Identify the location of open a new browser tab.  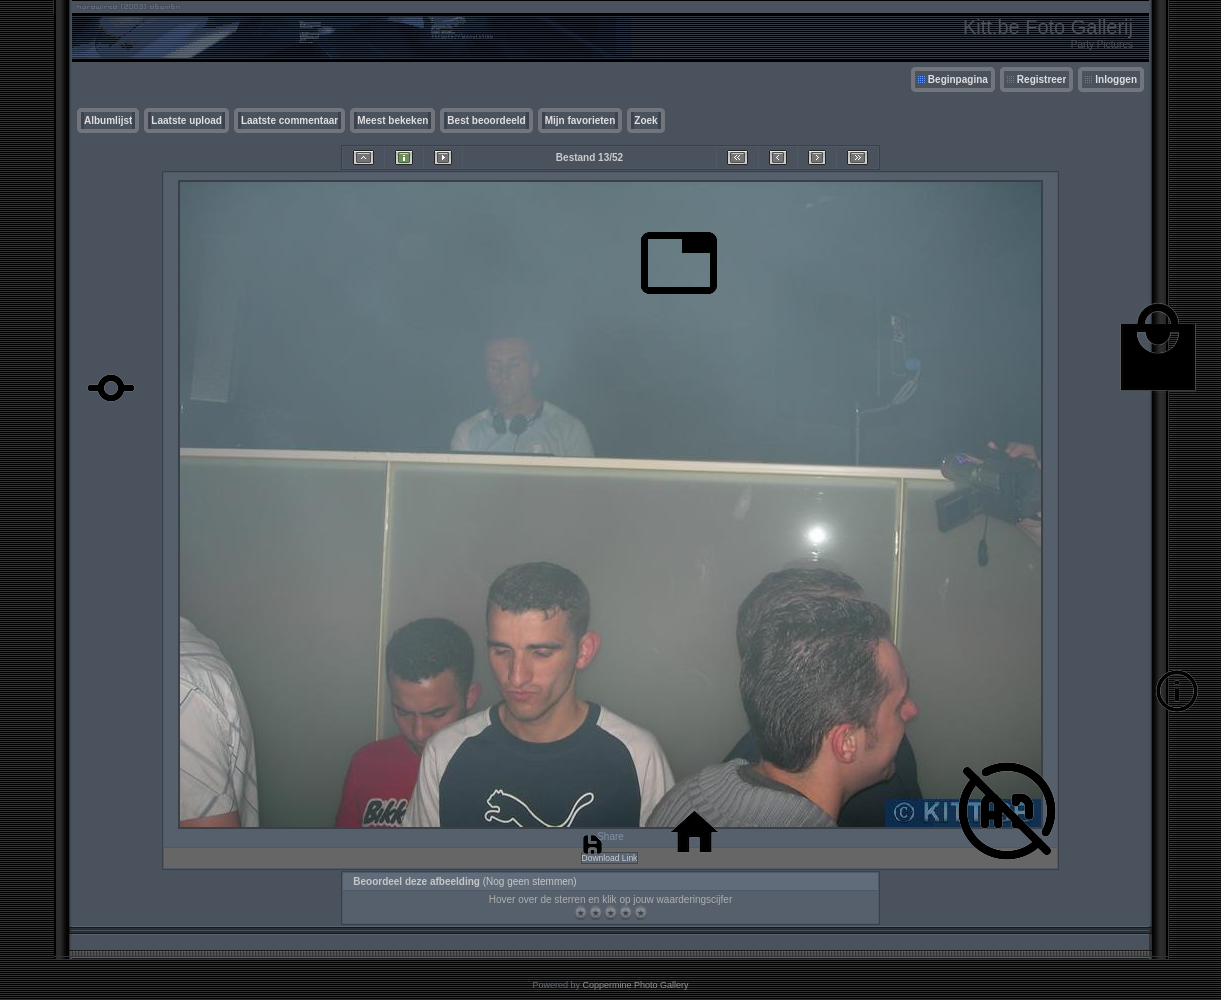
(679, 263).